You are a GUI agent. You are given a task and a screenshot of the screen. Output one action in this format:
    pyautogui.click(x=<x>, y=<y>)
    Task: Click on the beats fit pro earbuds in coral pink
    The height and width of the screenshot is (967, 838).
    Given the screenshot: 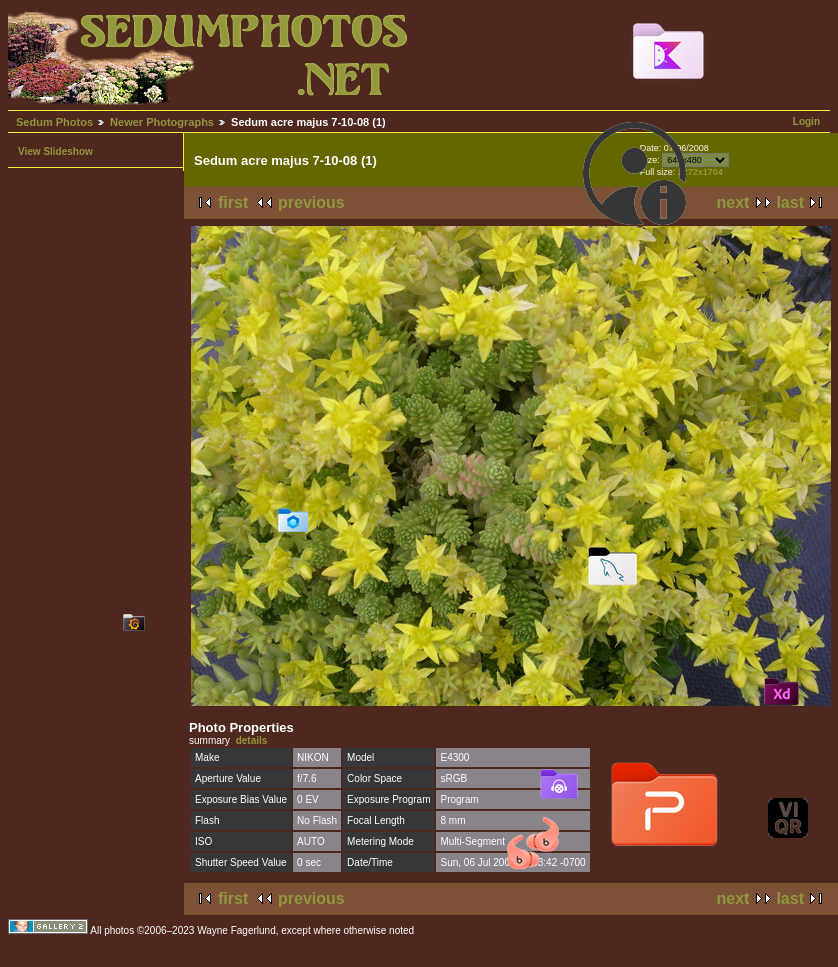 What is the action you would take?
    pyautogui.click(x=532, y=843)
    